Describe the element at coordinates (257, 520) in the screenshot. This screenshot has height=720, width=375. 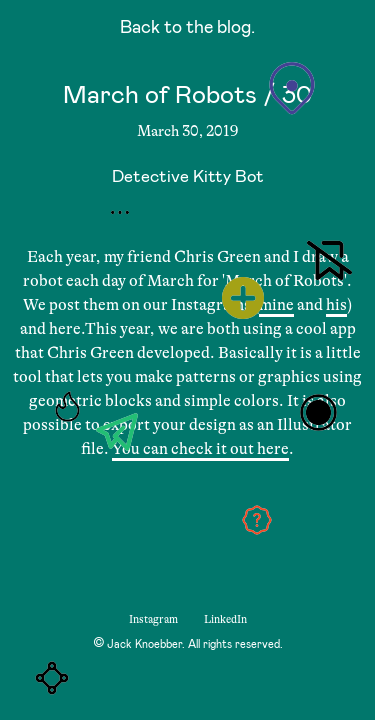
I see `indicates unverified status or identity` at that location.